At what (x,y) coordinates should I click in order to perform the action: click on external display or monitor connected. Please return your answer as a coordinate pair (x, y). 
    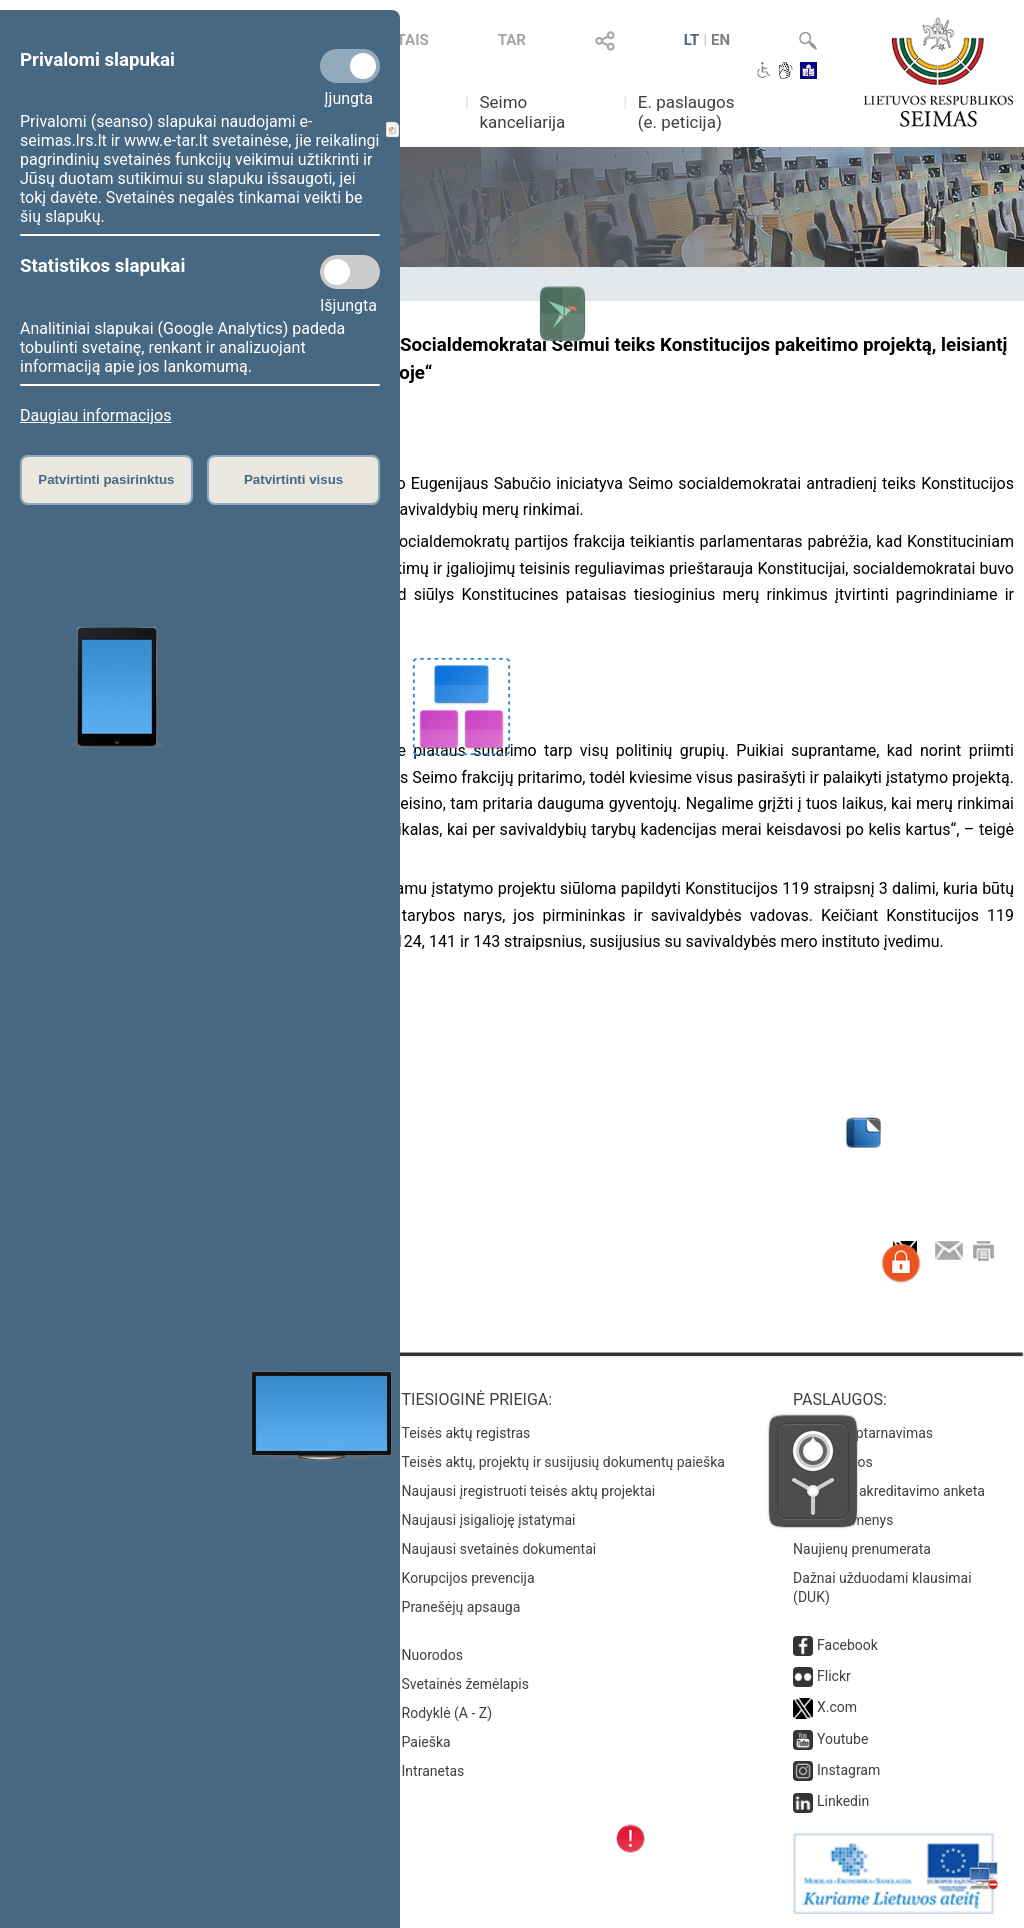
    Looking at the image, I should click on (321, 1413).